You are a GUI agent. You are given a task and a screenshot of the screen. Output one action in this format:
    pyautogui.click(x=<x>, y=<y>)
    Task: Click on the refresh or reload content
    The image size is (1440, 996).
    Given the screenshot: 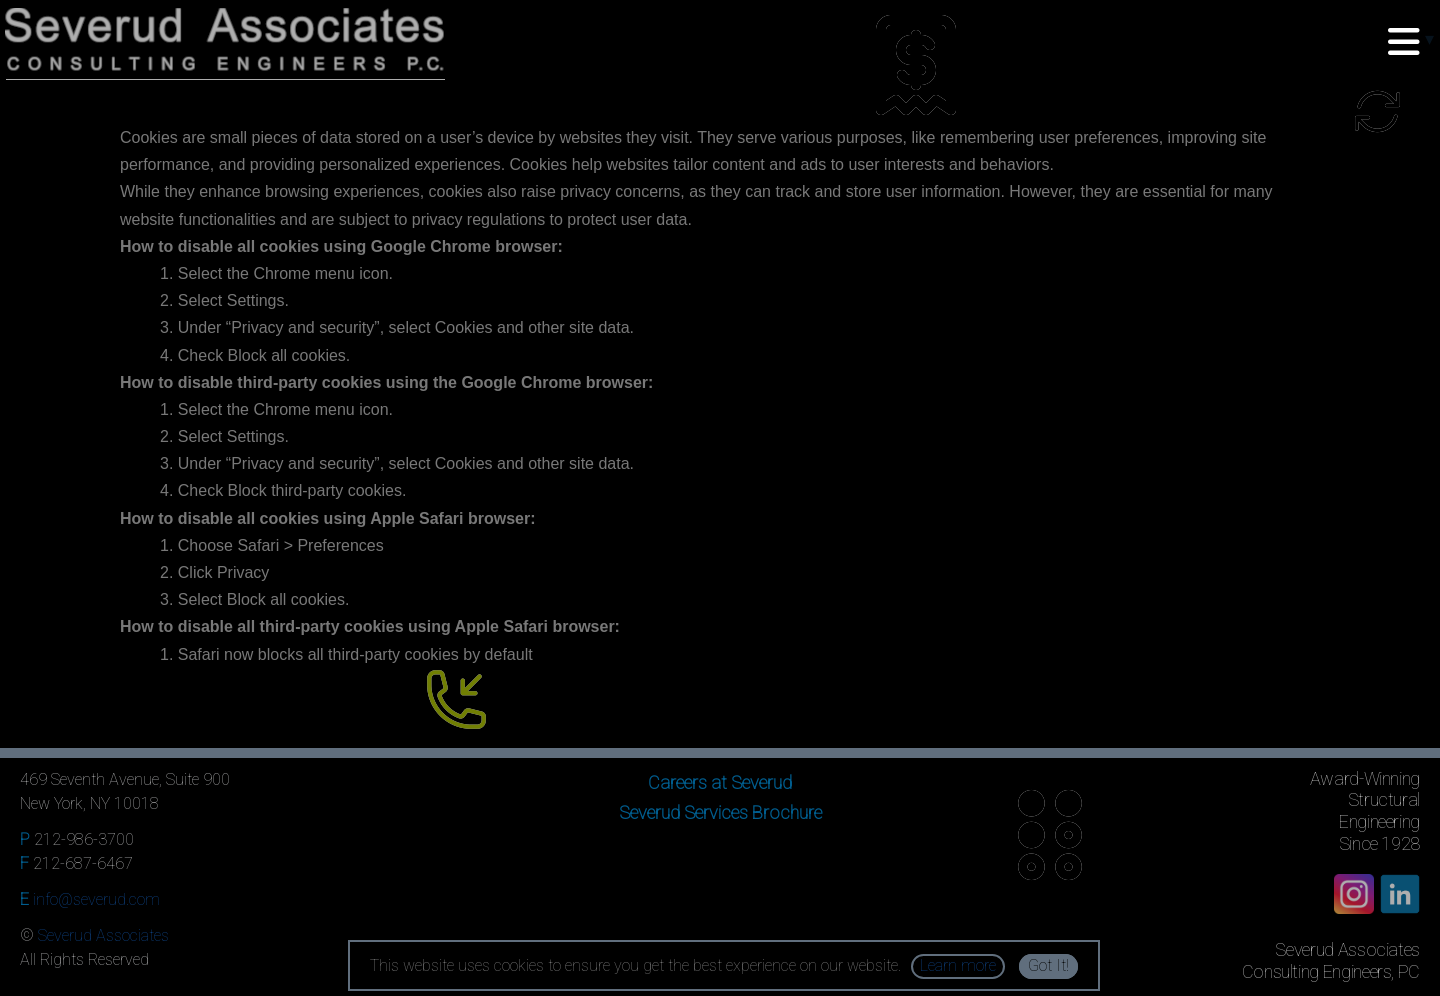 What is the action you would take?
    pyautogui.click(x=1377, y=111)
    